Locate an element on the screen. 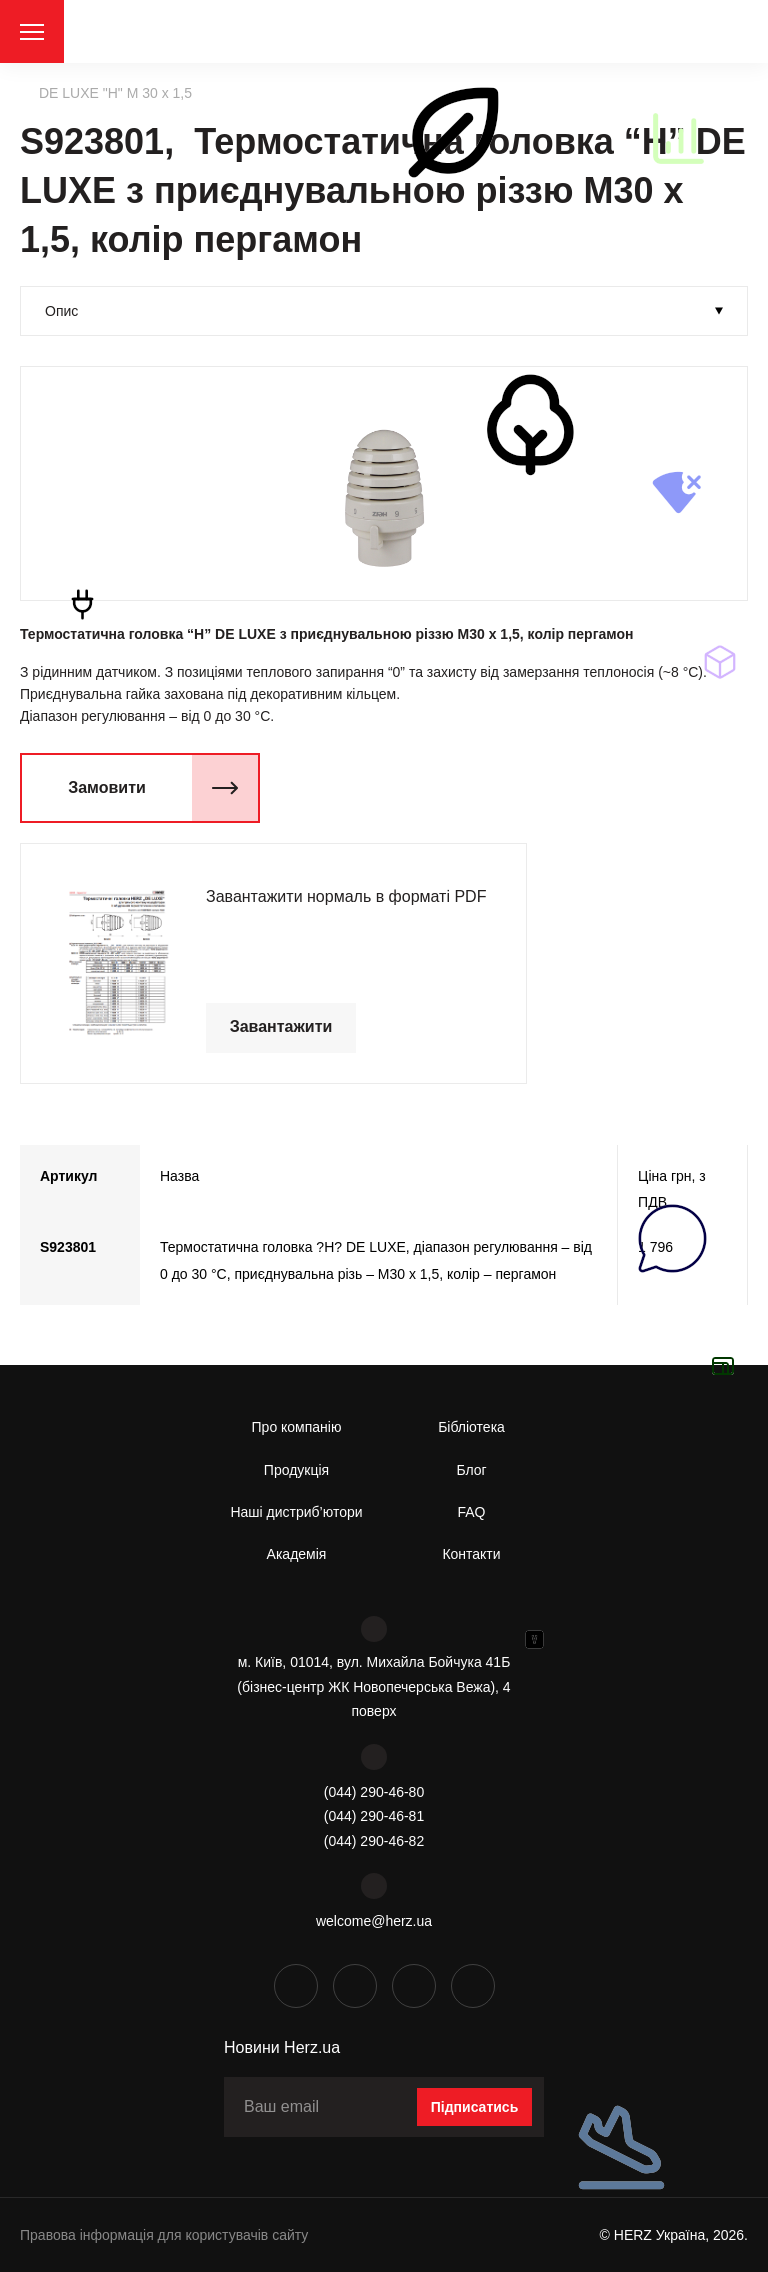 The width and height of the screenshot is (768, 2272). open chat or messaging is located at coordinates (672, 1238).